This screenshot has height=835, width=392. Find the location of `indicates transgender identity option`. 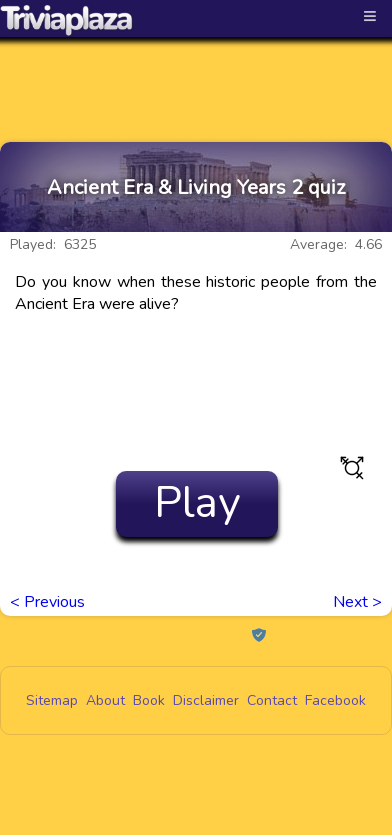

indicates transgender identity option is located at coordinates (352, 468).